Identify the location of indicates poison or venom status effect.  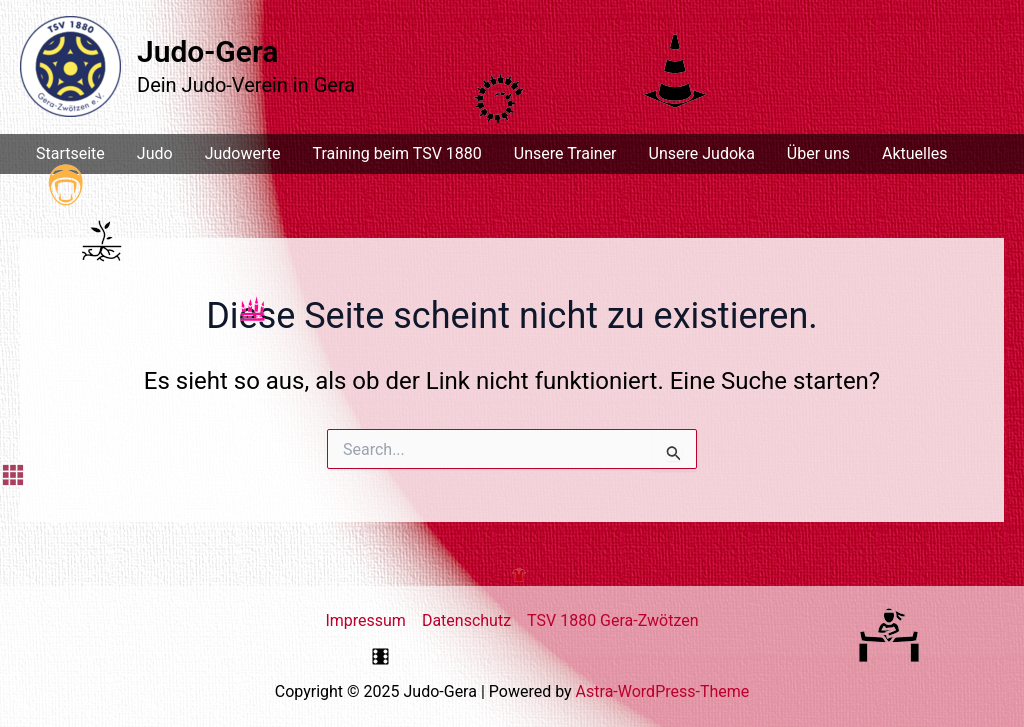
(66, 185).